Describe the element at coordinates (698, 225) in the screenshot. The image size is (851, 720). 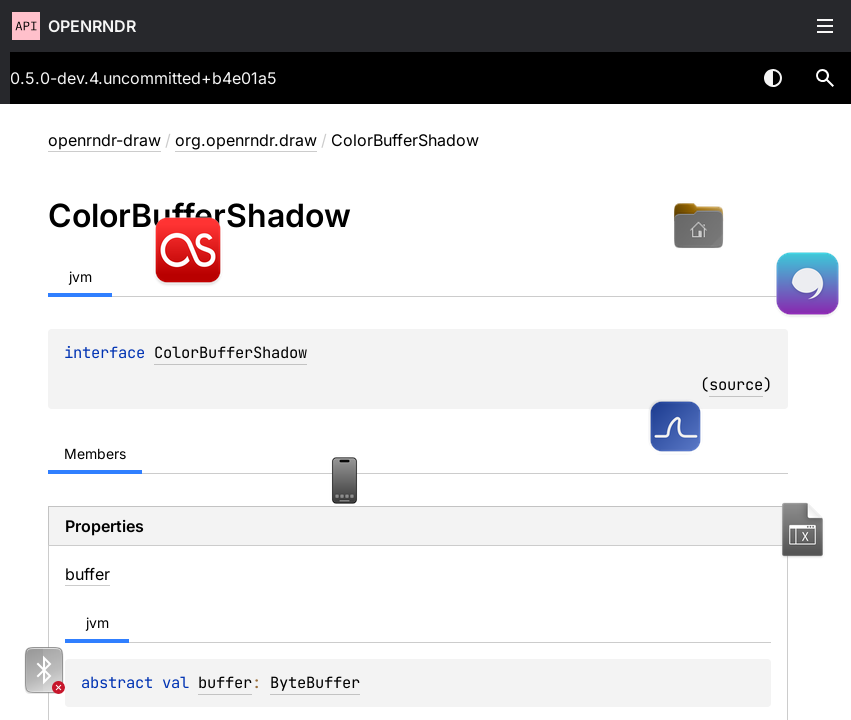
I see `access your home folder` at that location.